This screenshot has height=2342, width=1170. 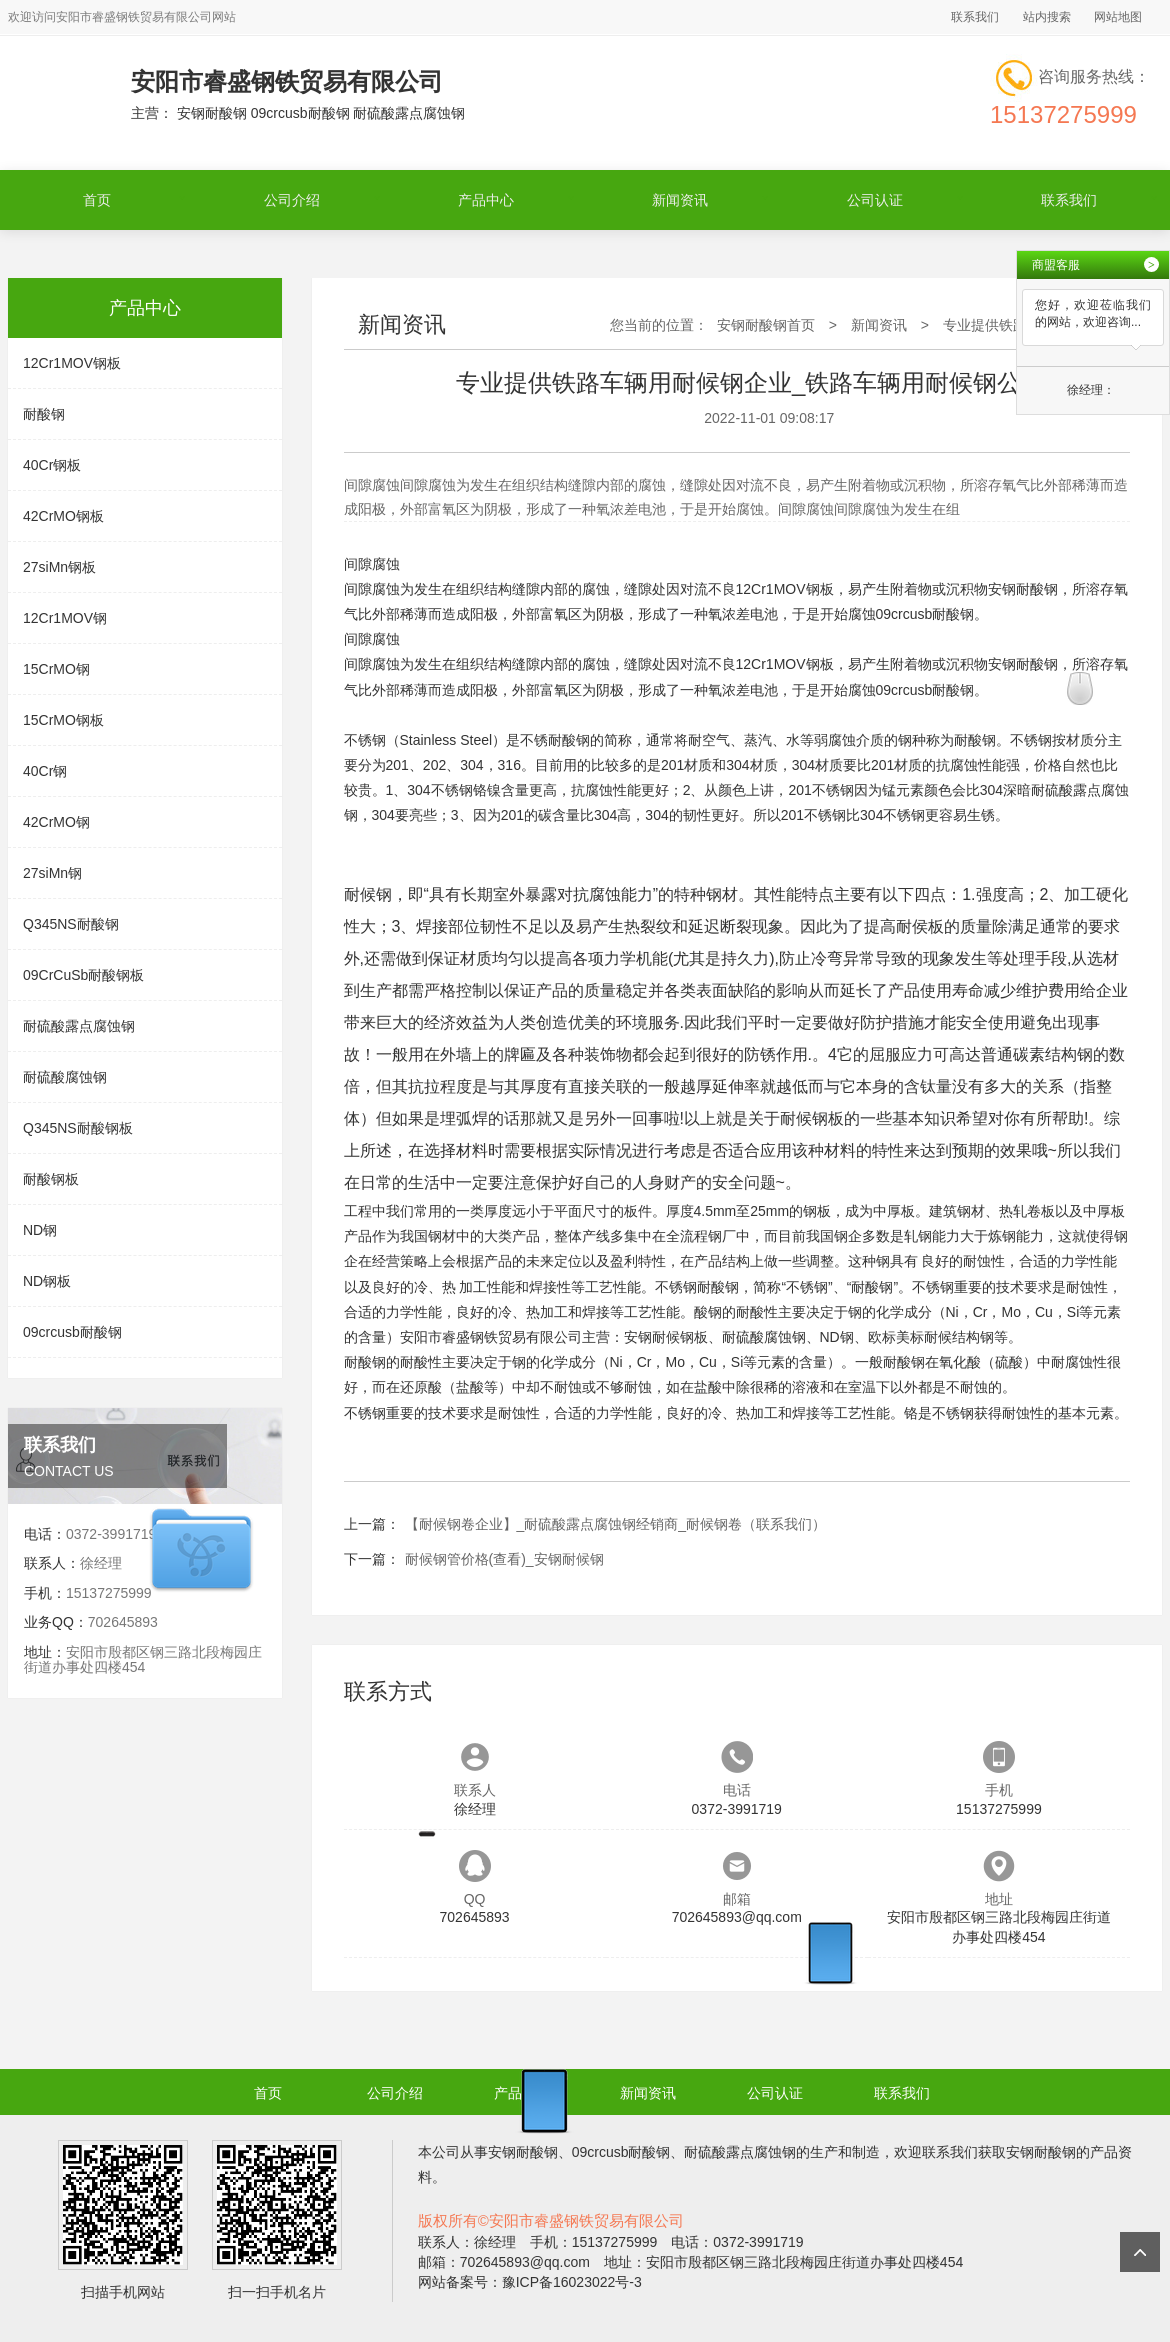 I want to click on mouse input device settings, so click(x=1079, y=688).